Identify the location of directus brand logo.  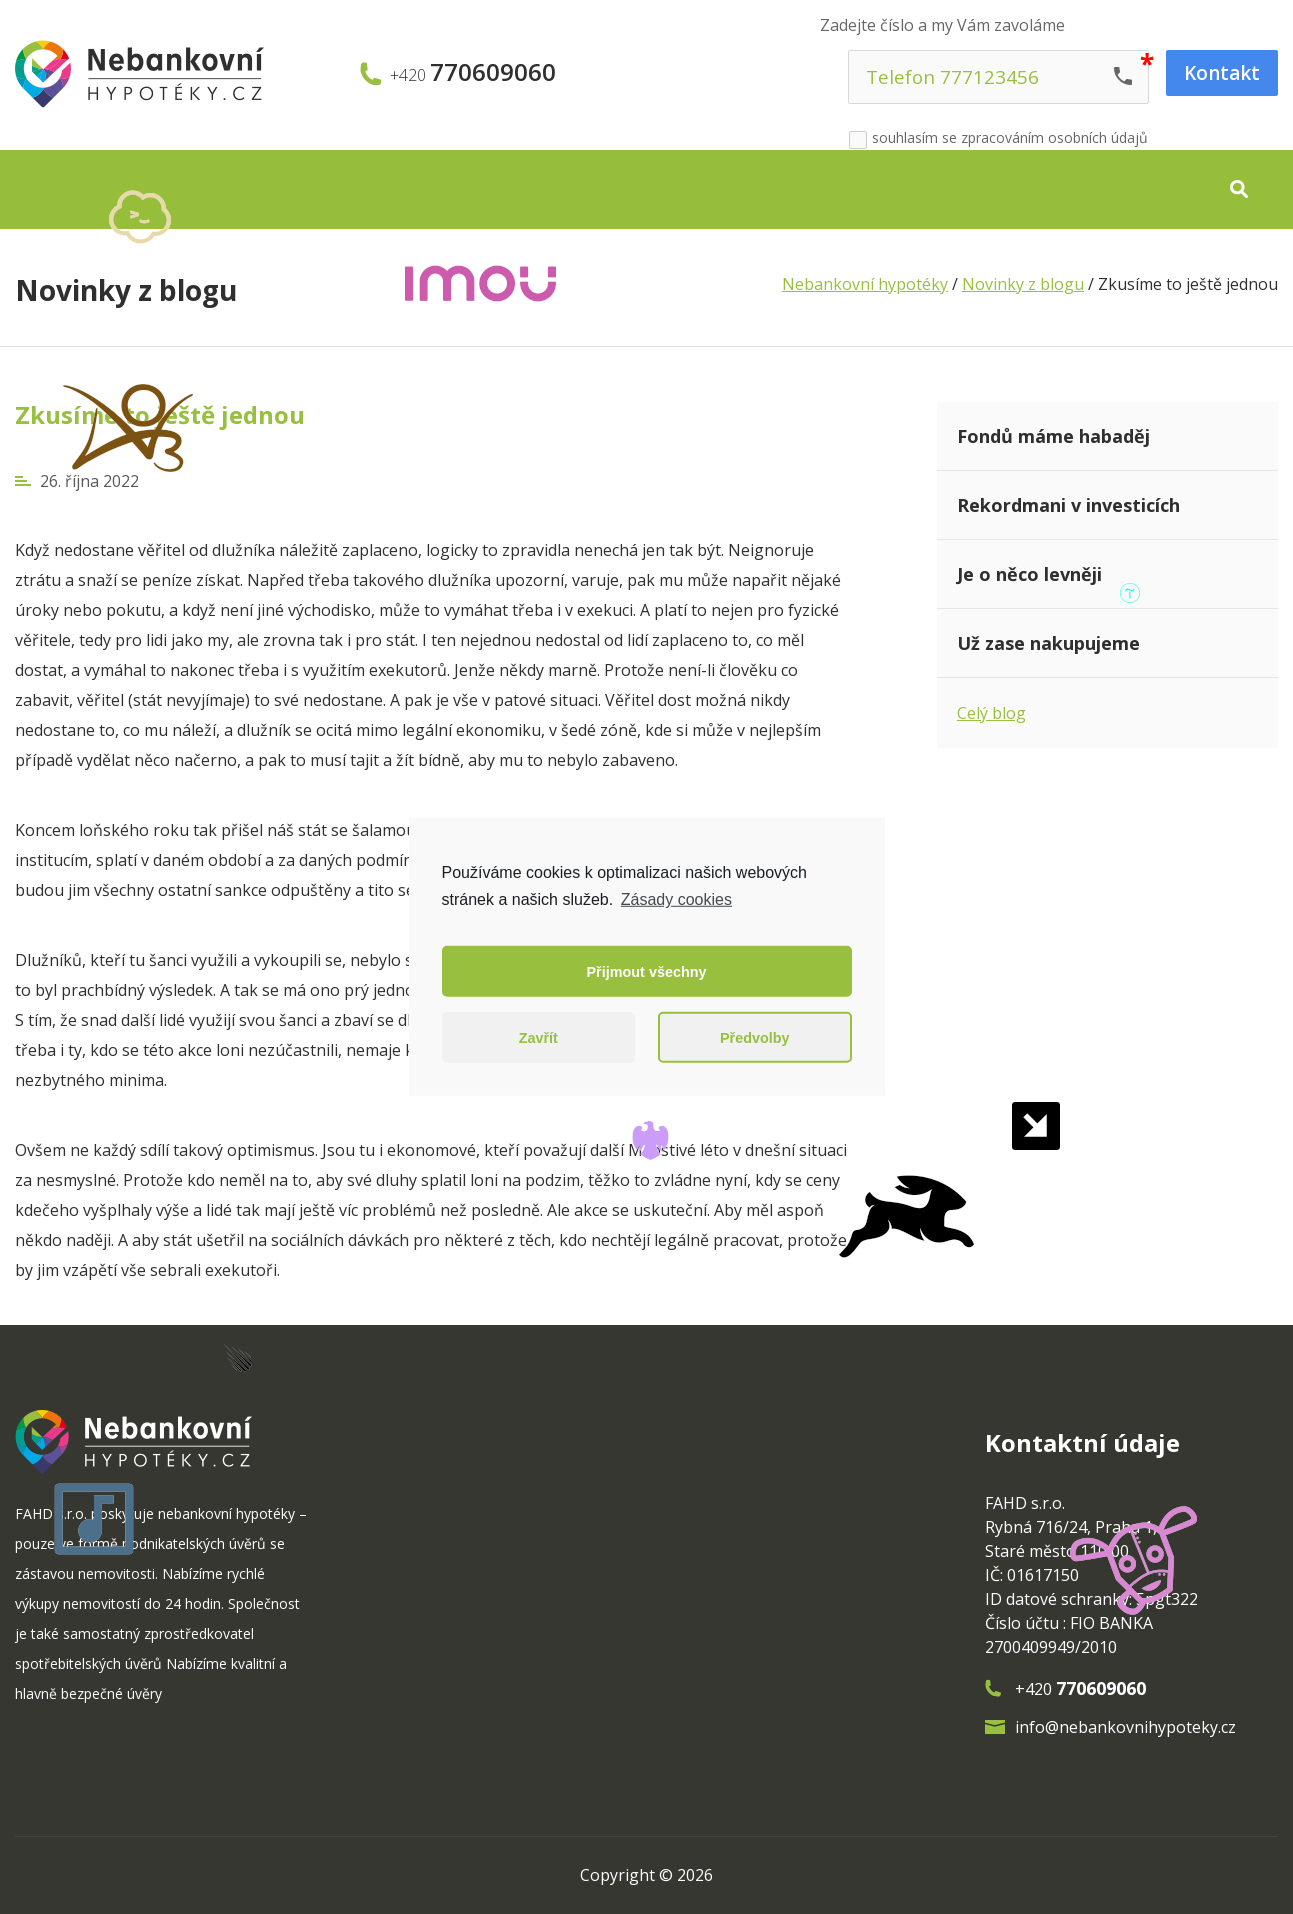
(906, 1216).